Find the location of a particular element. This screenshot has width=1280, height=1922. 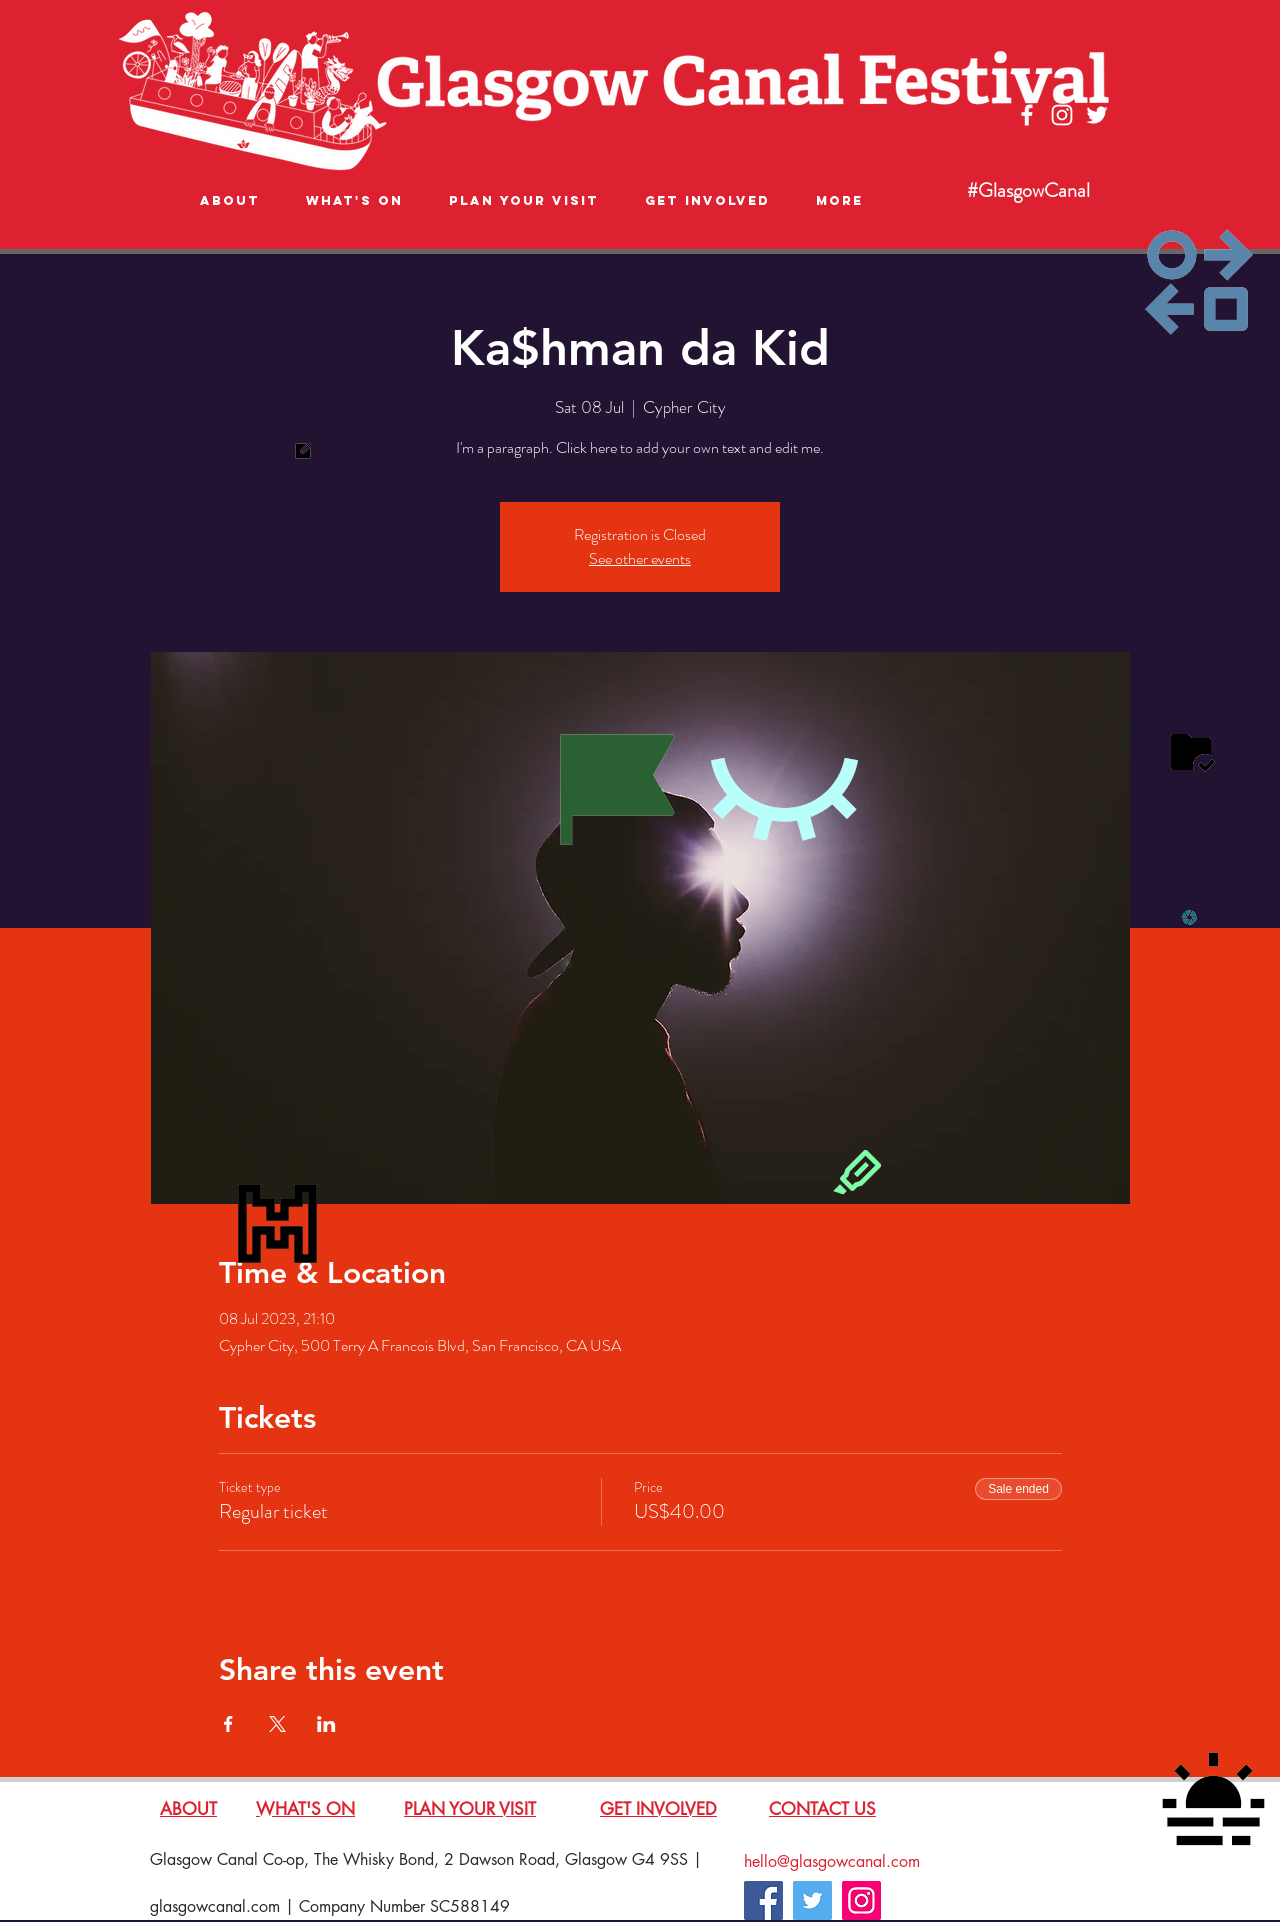

flag or mark an item for follow-up is located at coordinates (618, 786).